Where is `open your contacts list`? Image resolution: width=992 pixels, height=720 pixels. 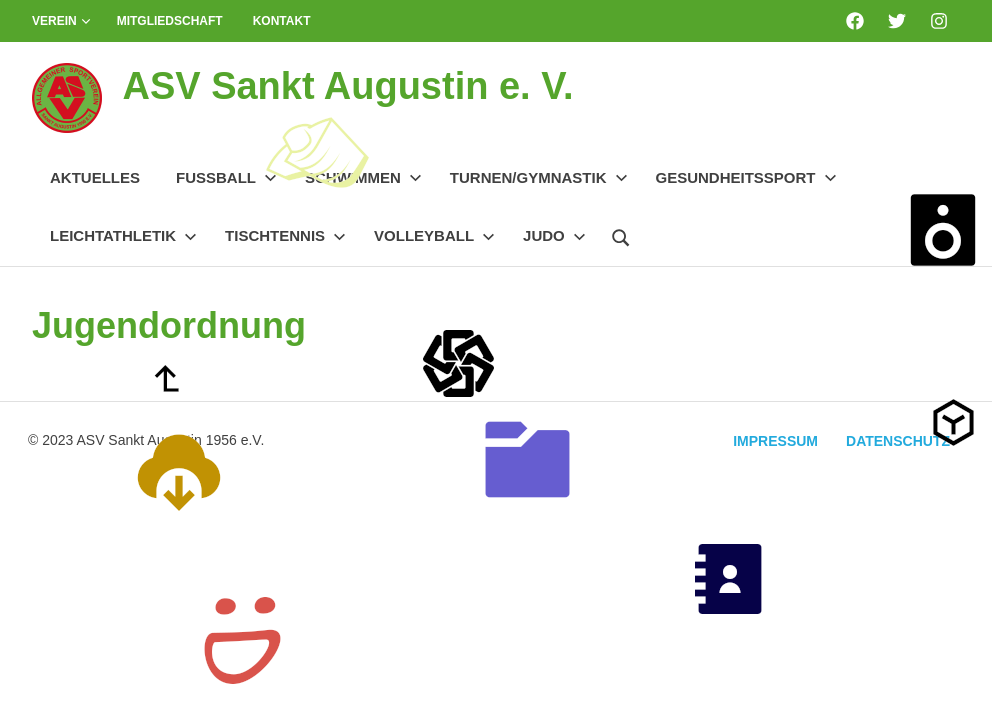 open your contacts list is located at coordinates (730, 579).